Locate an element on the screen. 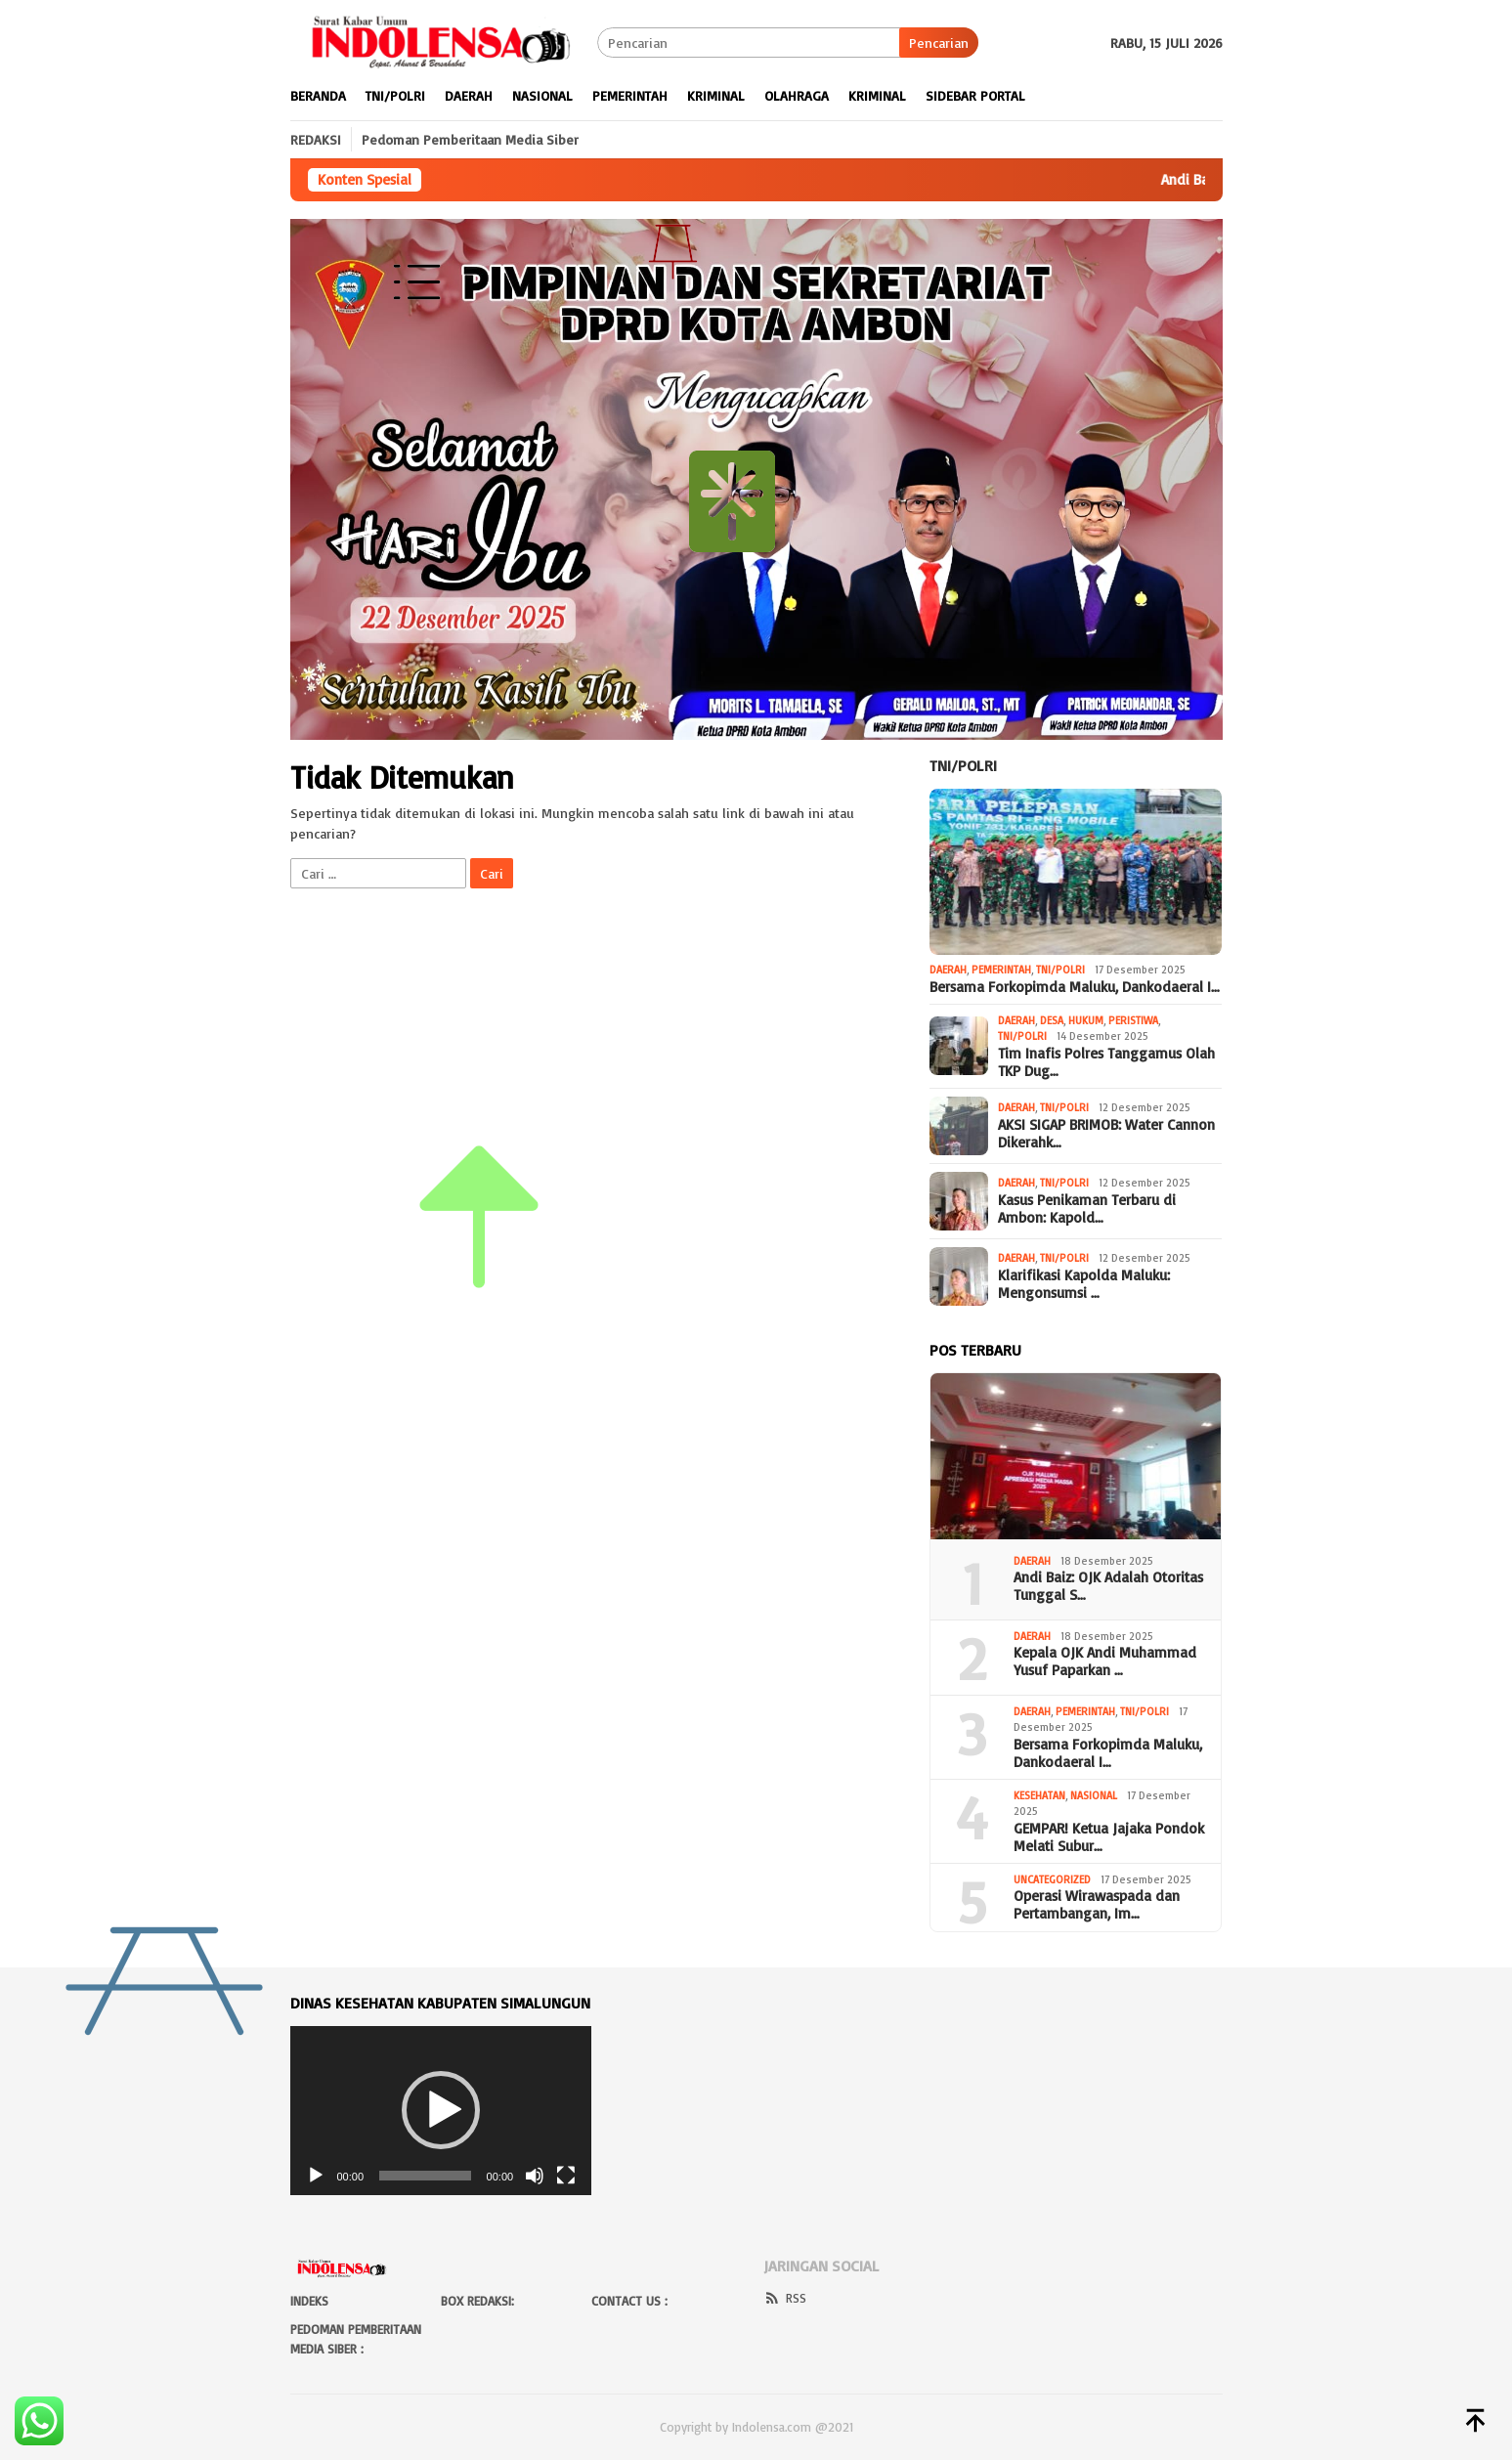 Image resolution: width=1512 pixels, height=2460 pixels. open linktree profile is located at coordinates (732, 501).